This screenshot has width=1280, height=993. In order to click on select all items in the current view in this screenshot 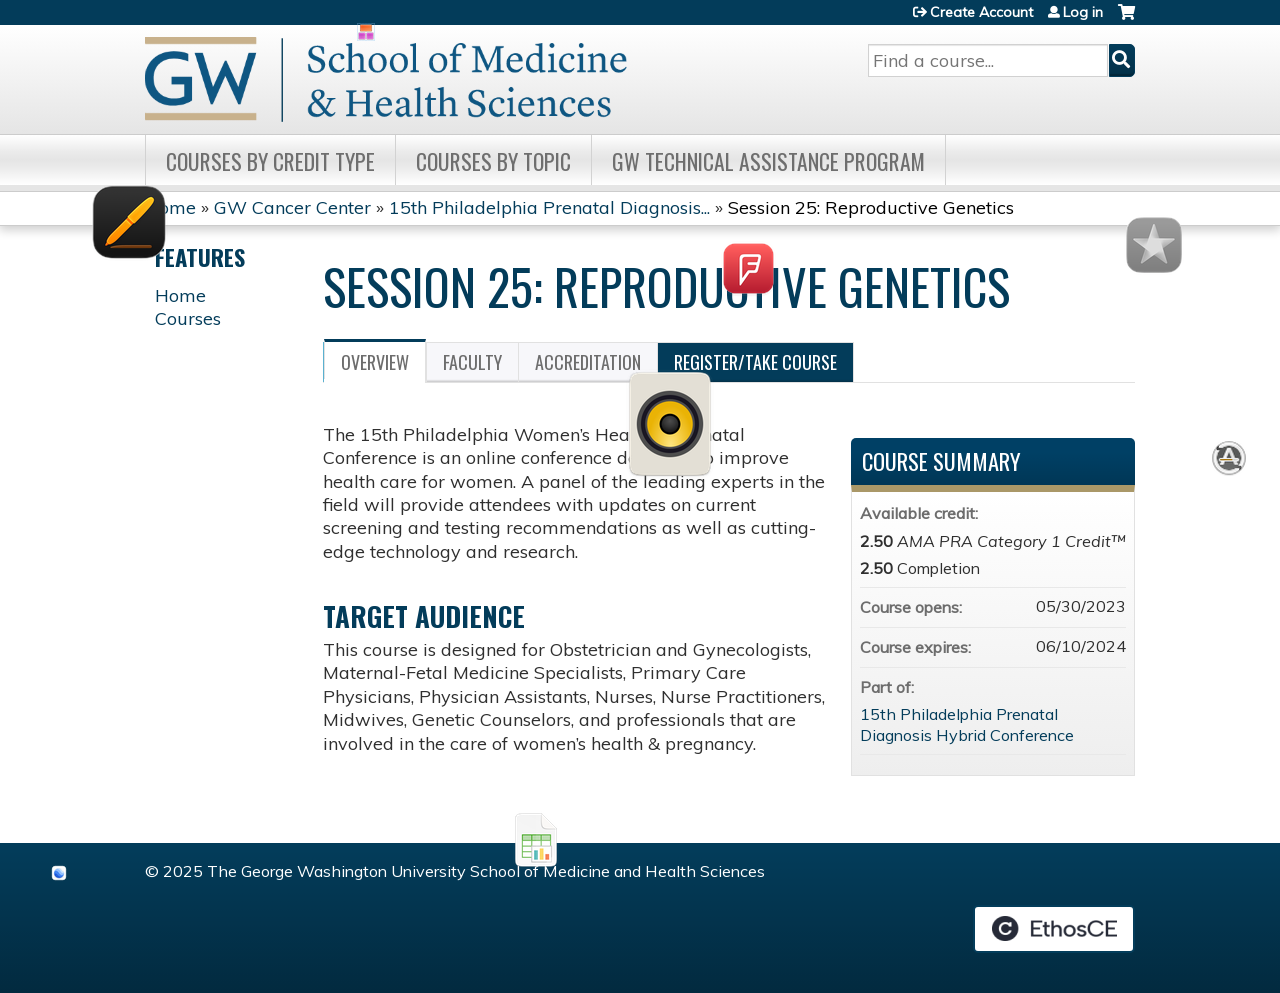, I will do `click(366, 32)`.